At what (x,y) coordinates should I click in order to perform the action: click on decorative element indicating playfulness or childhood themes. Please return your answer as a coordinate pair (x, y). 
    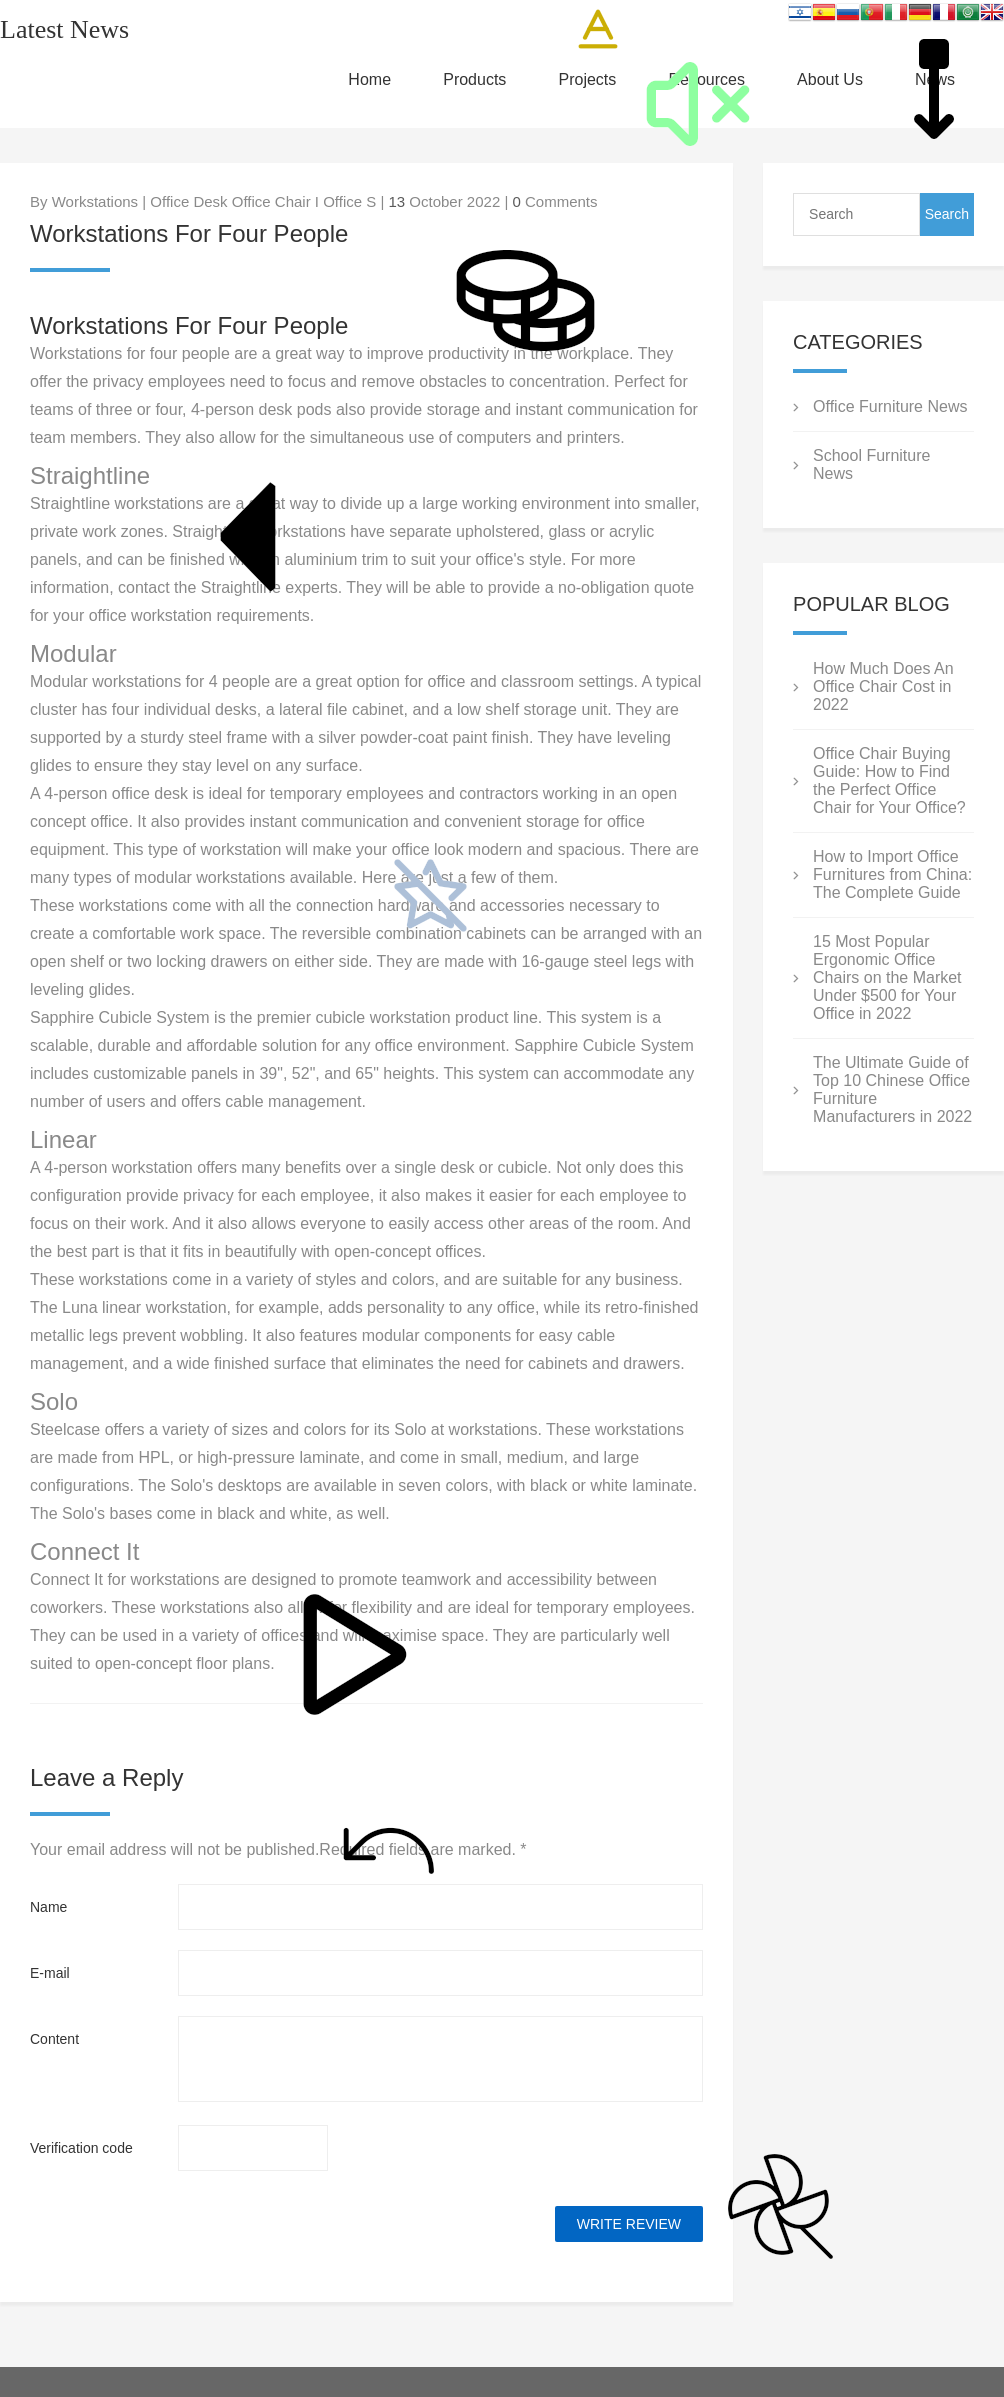
    Looking at the image, I should click on (782, 2208).